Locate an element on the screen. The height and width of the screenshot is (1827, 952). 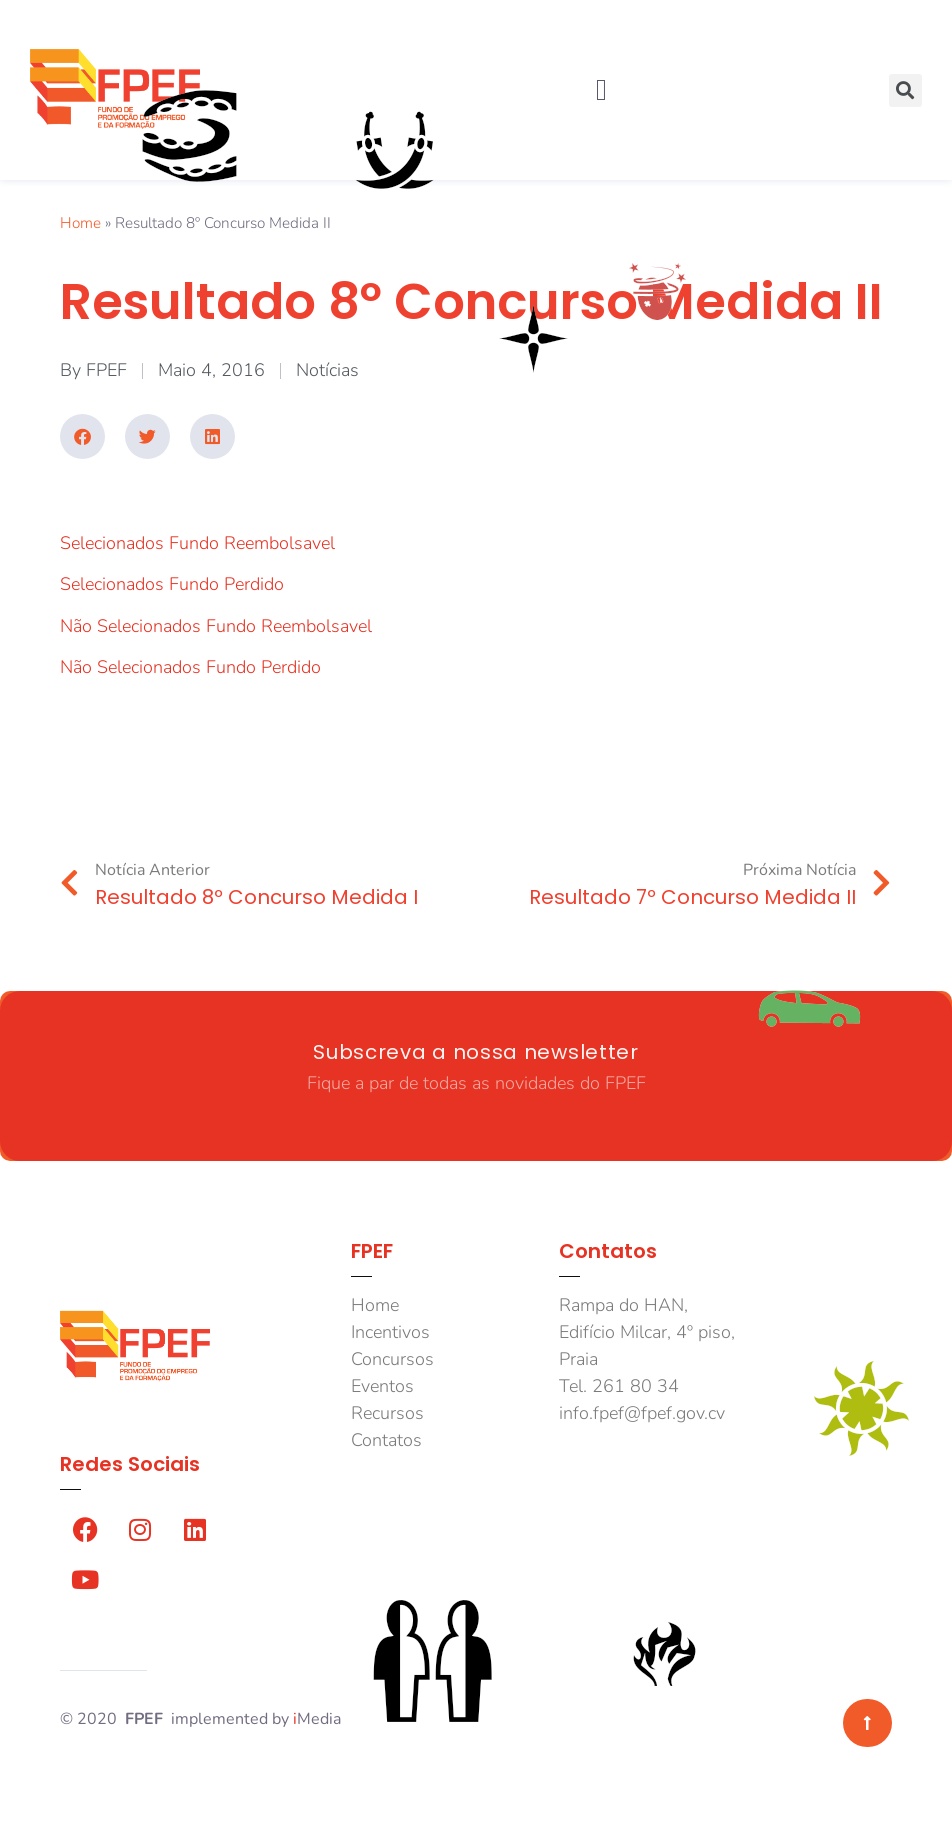
toggle between two modes or perspectives is located at coordinates (432, 1660).